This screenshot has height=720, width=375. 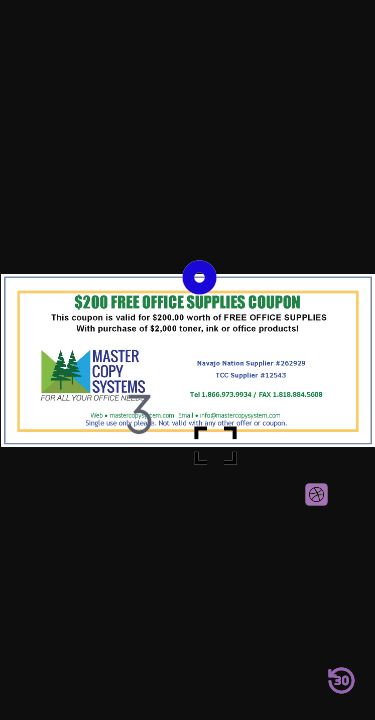 What do you see at coordinates (139, 414) in the screenshot?
I see `select number 3 from a list or sequence` at bounding box center [139, 414].